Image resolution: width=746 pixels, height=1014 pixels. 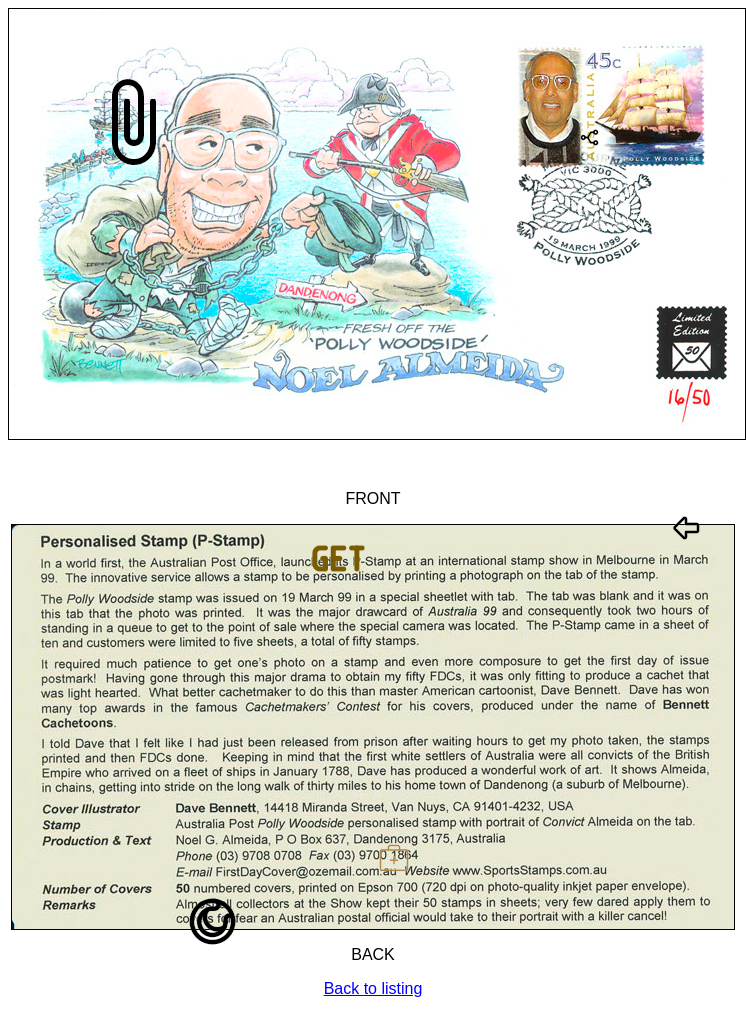 I want to click on access first aid or medical resources, so click(x=394, y=859).